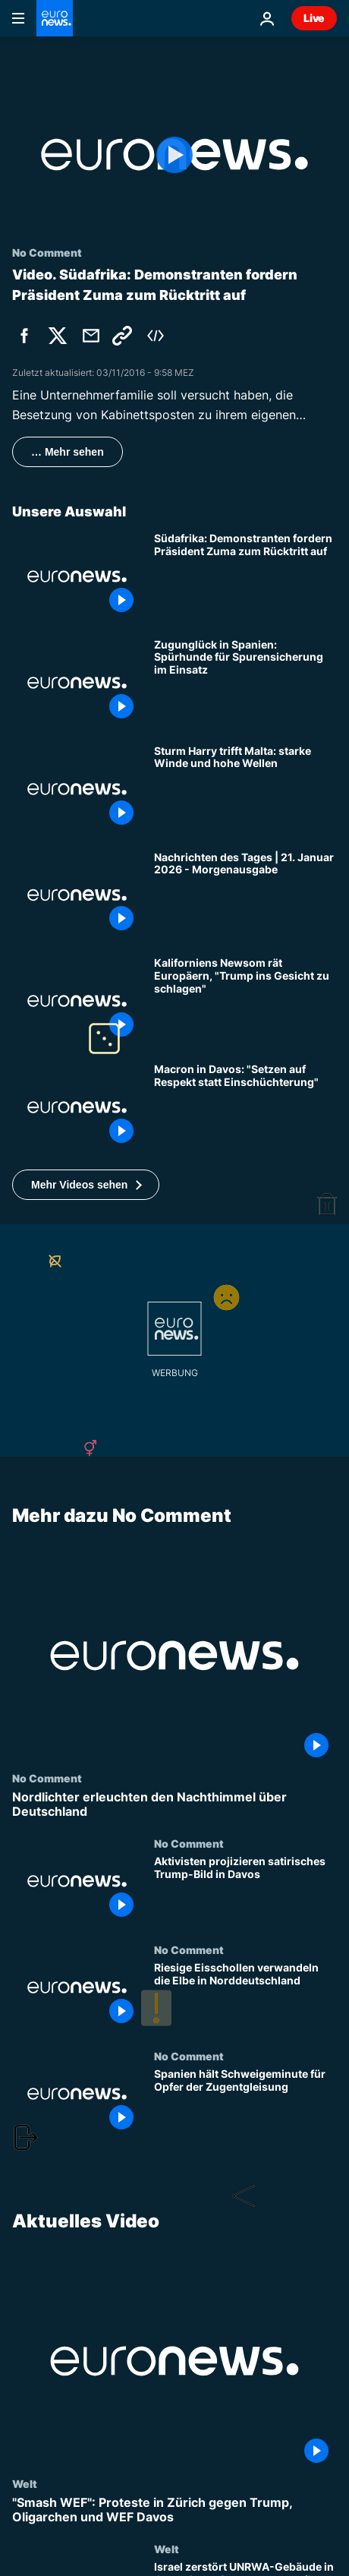 This screenshot has width=349, height=2576. I want to click on go back to the previous screen, so click(244, 2196).